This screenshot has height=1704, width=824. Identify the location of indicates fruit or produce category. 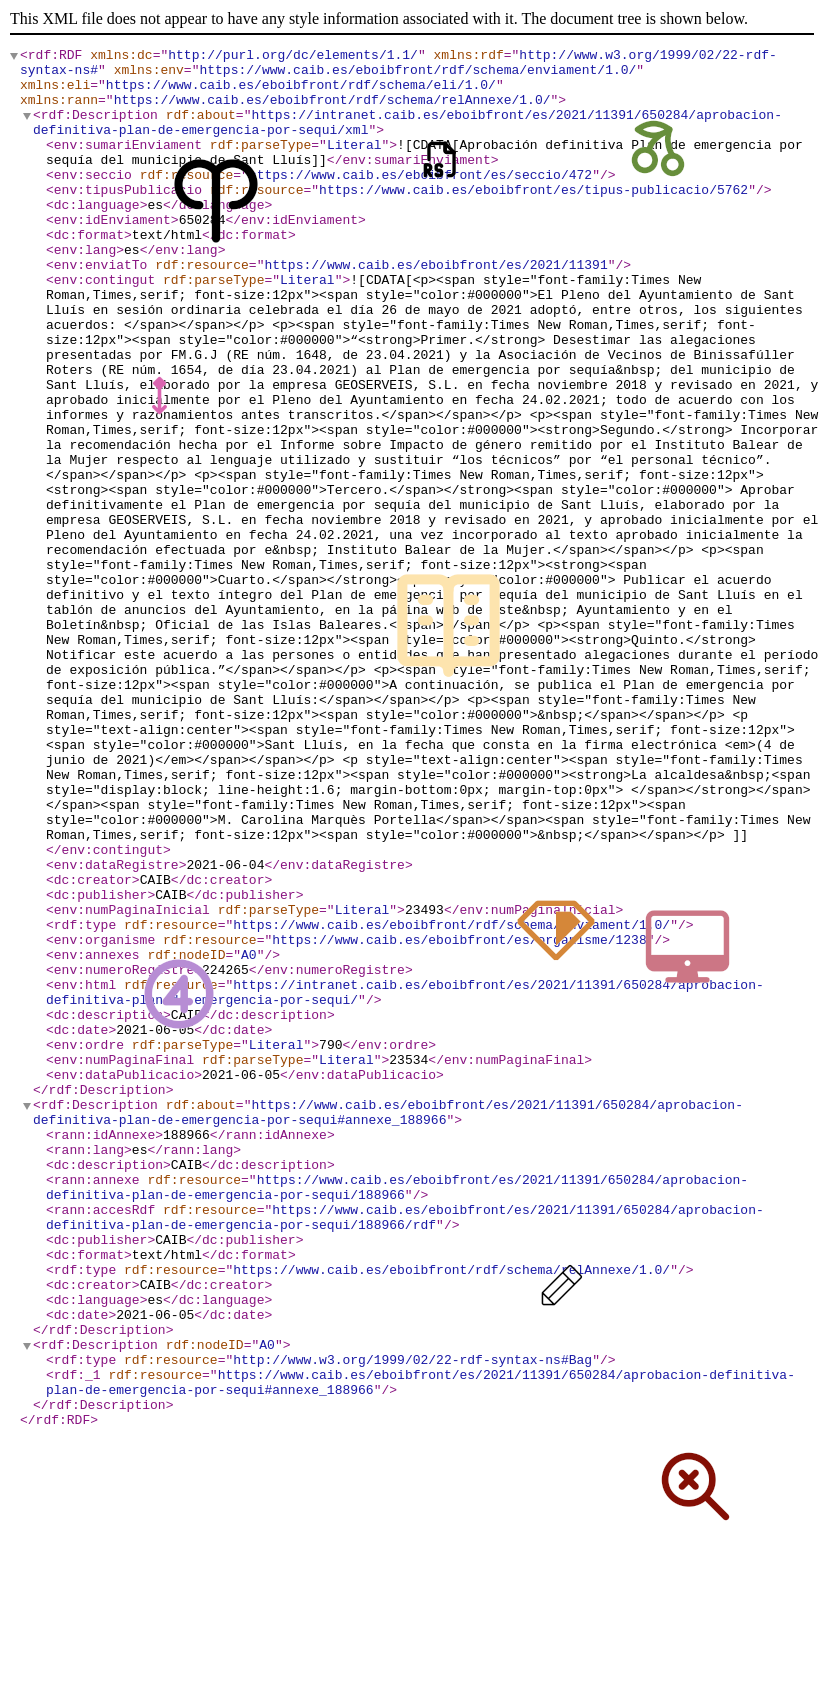
(658, 147).